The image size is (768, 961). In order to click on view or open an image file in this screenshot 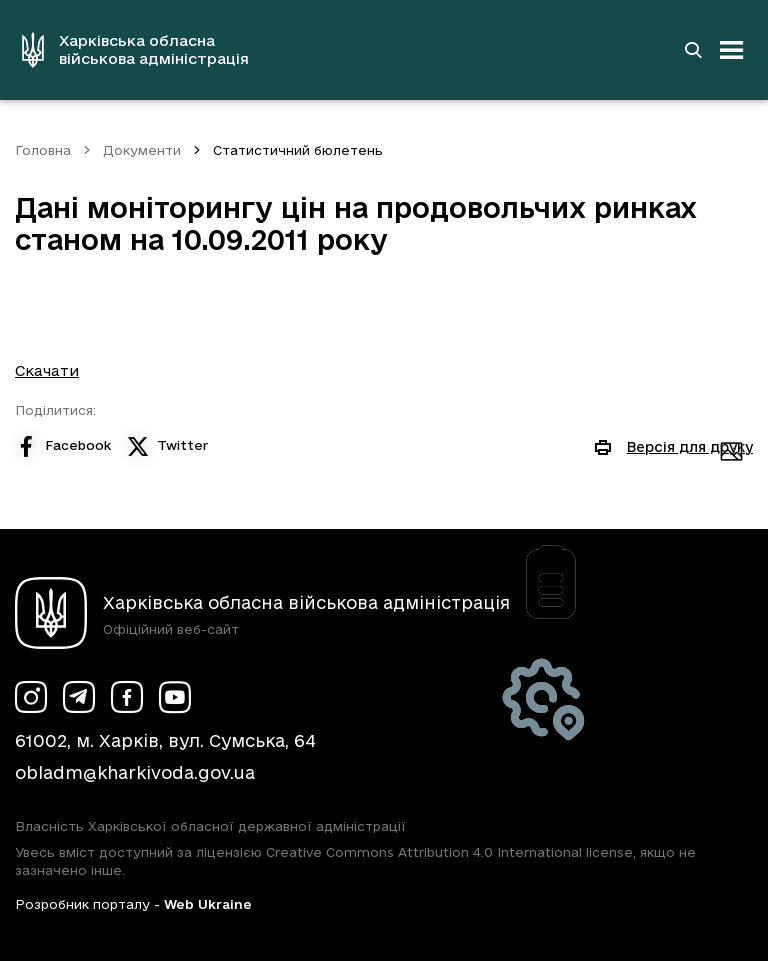, I will do `click(731, 451)`.